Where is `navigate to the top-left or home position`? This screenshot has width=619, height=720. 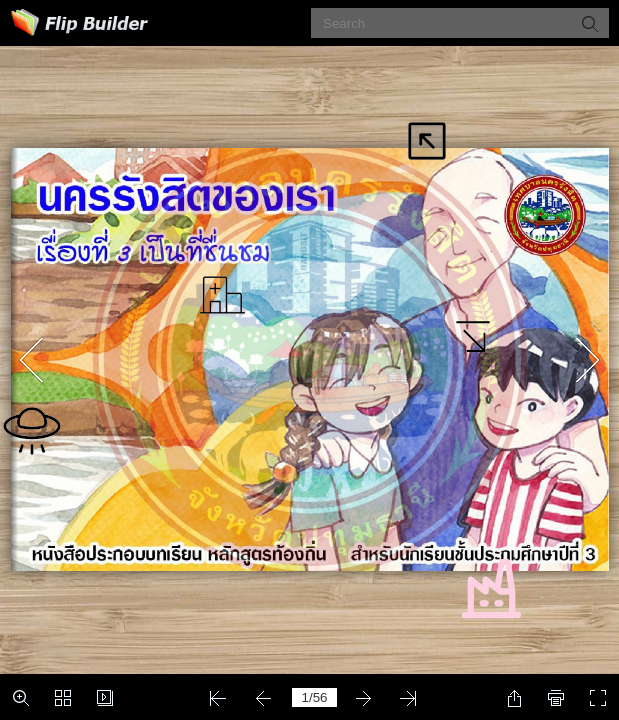 navigate to the top-left or home position is located at coordinates (427, 141).